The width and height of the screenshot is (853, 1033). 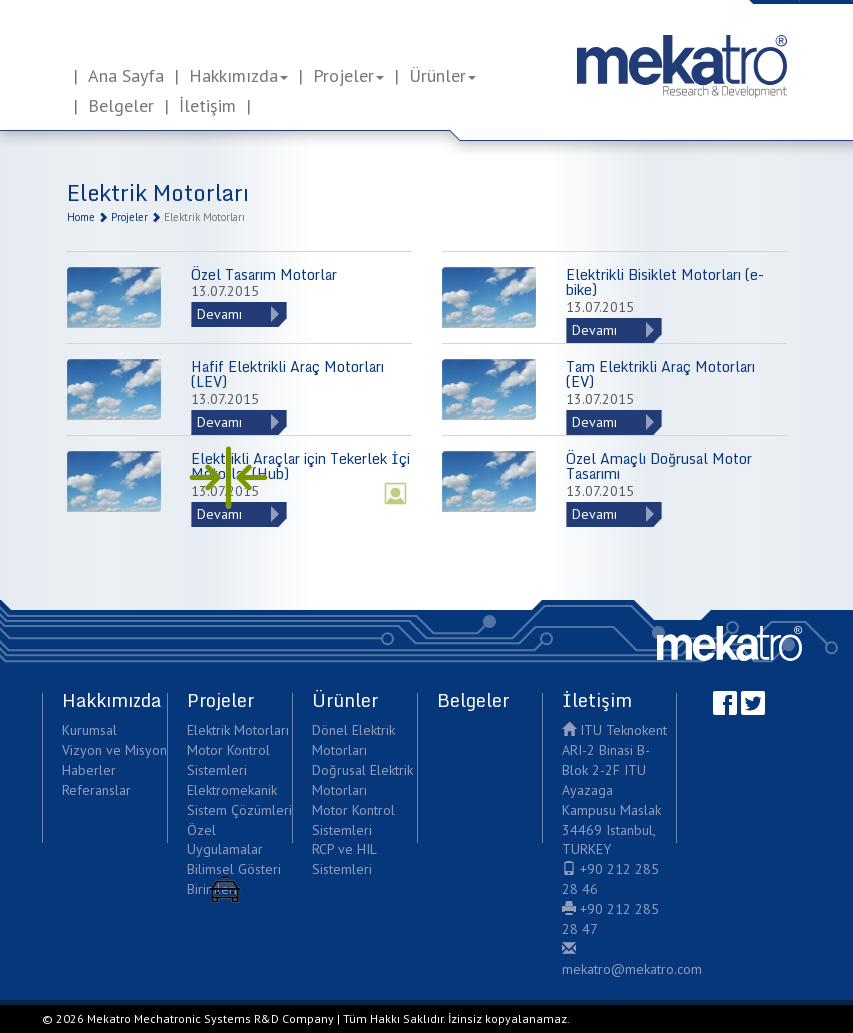 What do you see at coordinates (395, 493) in the screenshot?
I see `view user profile` at bounding box center [395, 493].